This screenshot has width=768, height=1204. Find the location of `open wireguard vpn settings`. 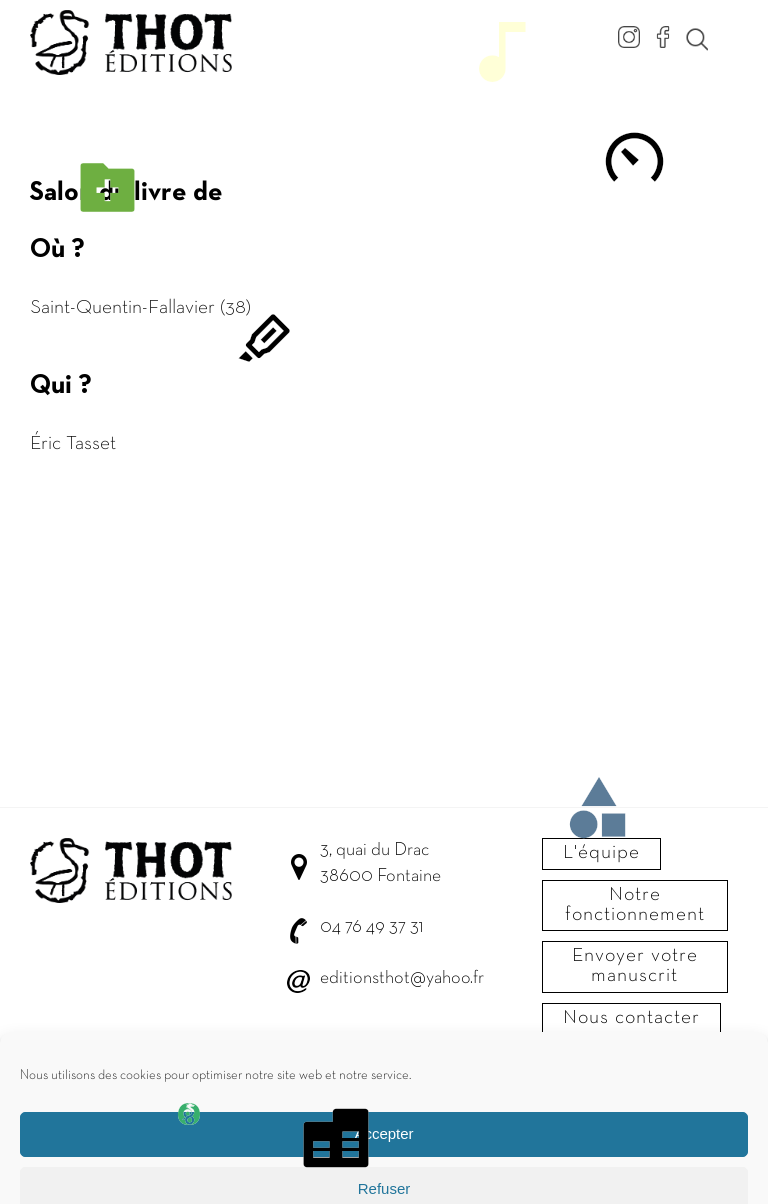

open wireguard vpn settings is located at coordinates (189, 1114).